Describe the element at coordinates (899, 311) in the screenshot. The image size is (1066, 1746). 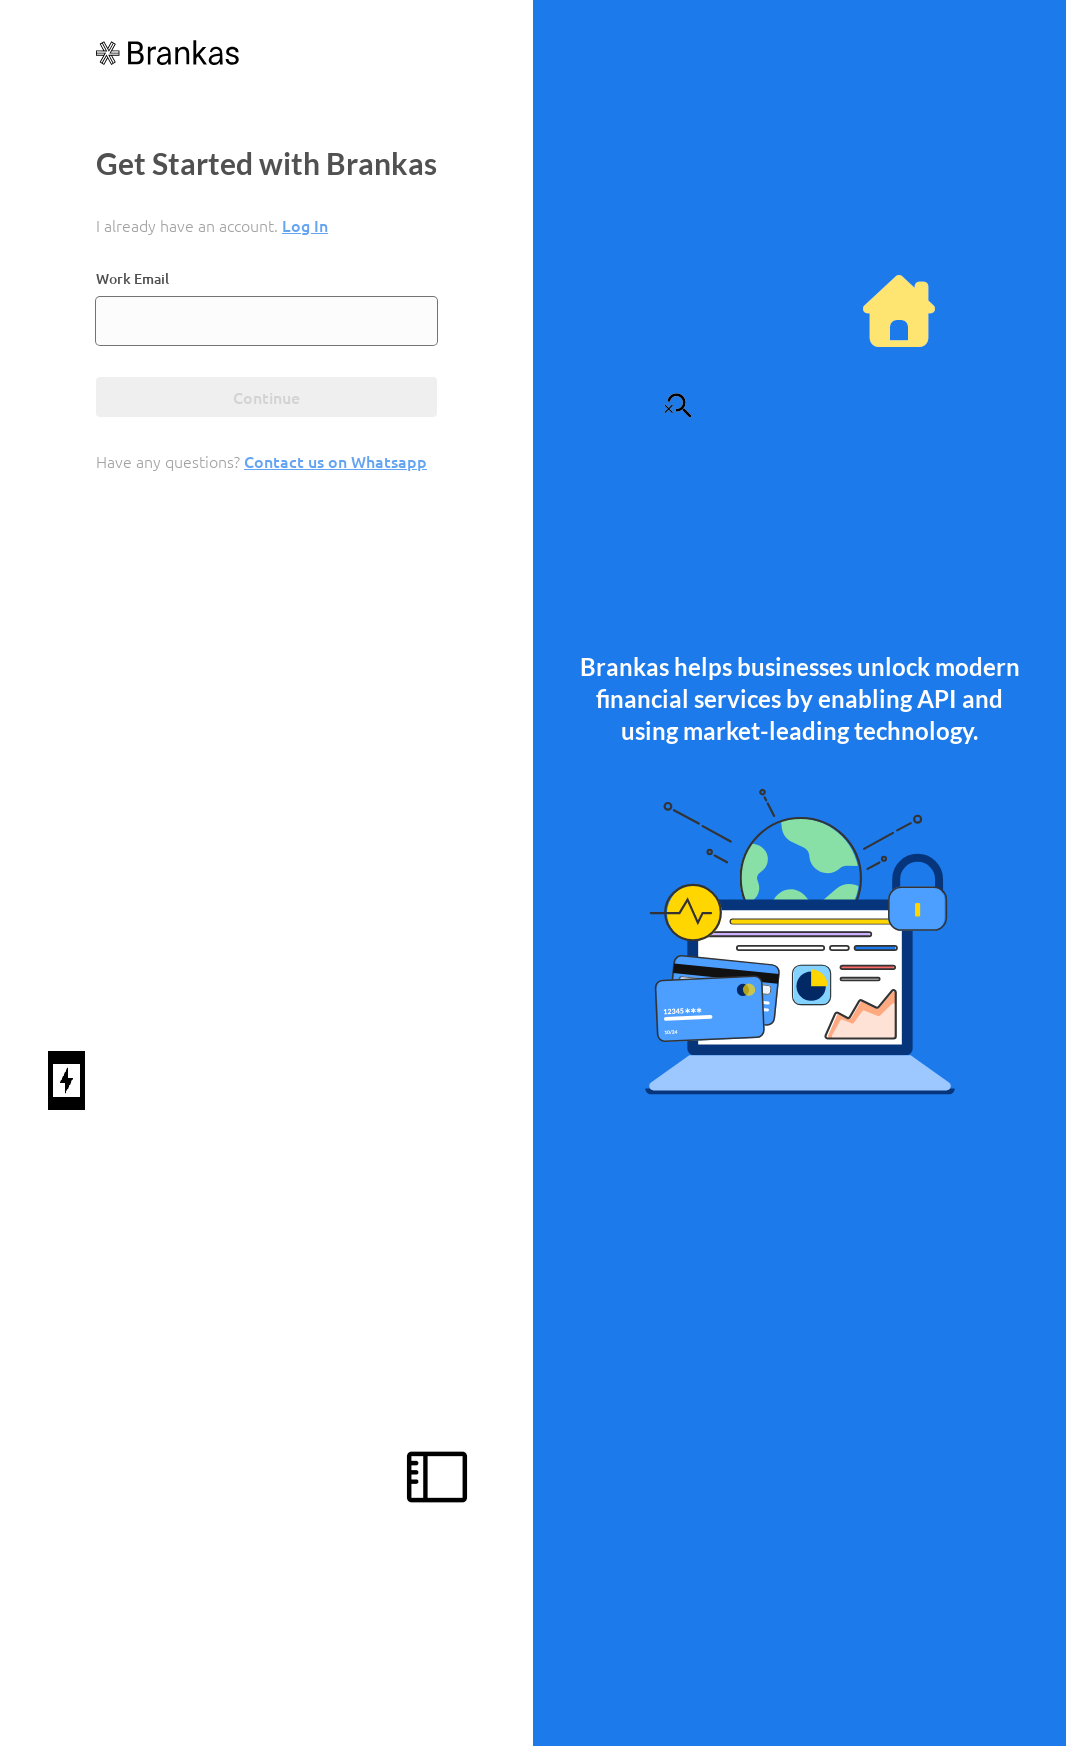
I see `go to home screen` at that location.